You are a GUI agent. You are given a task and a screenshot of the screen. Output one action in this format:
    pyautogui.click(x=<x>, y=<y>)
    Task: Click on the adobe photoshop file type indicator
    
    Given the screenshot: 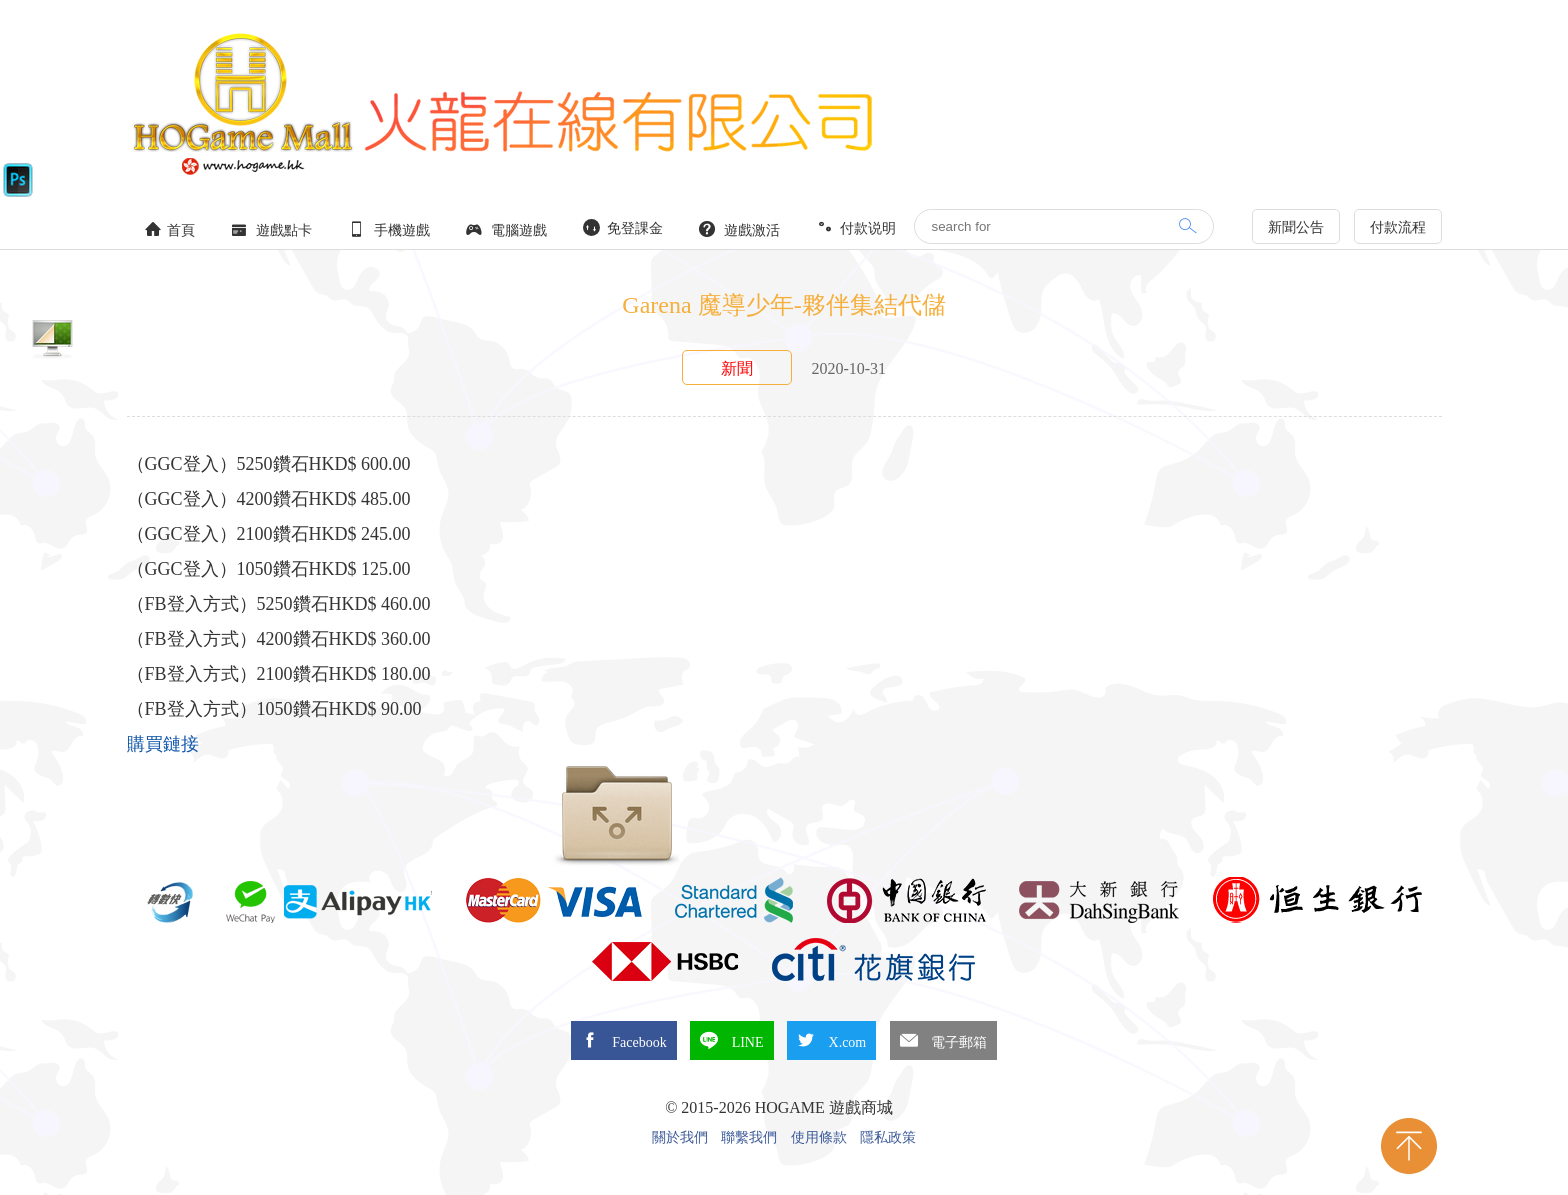 What is the action you would take?
    pyautogui.click(x=18, y=180)
    